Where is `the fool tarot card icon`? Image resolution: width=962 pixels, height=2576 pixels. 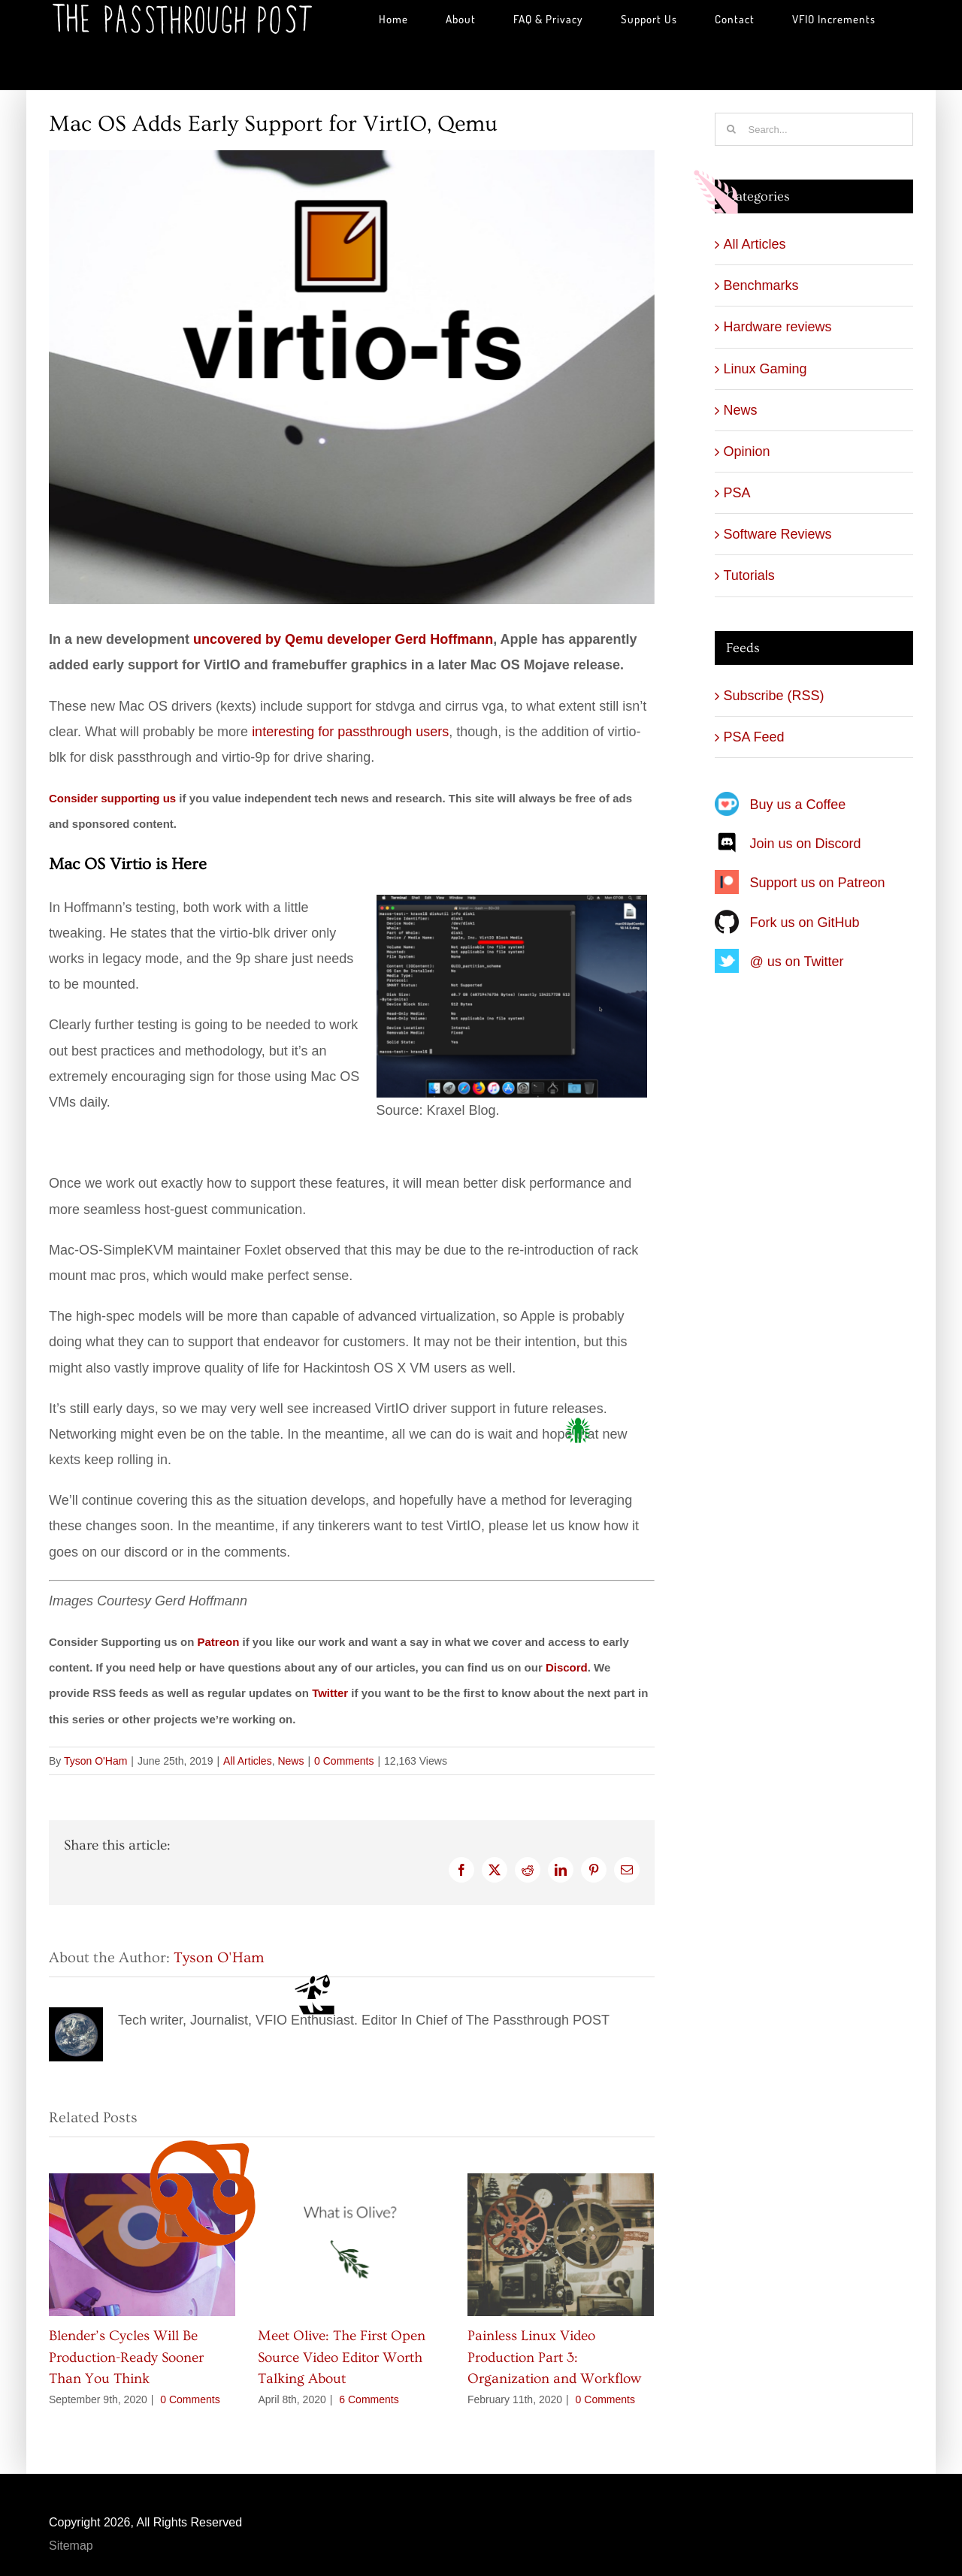
the fool tarot card icon is located at coordinates (313, 1994).